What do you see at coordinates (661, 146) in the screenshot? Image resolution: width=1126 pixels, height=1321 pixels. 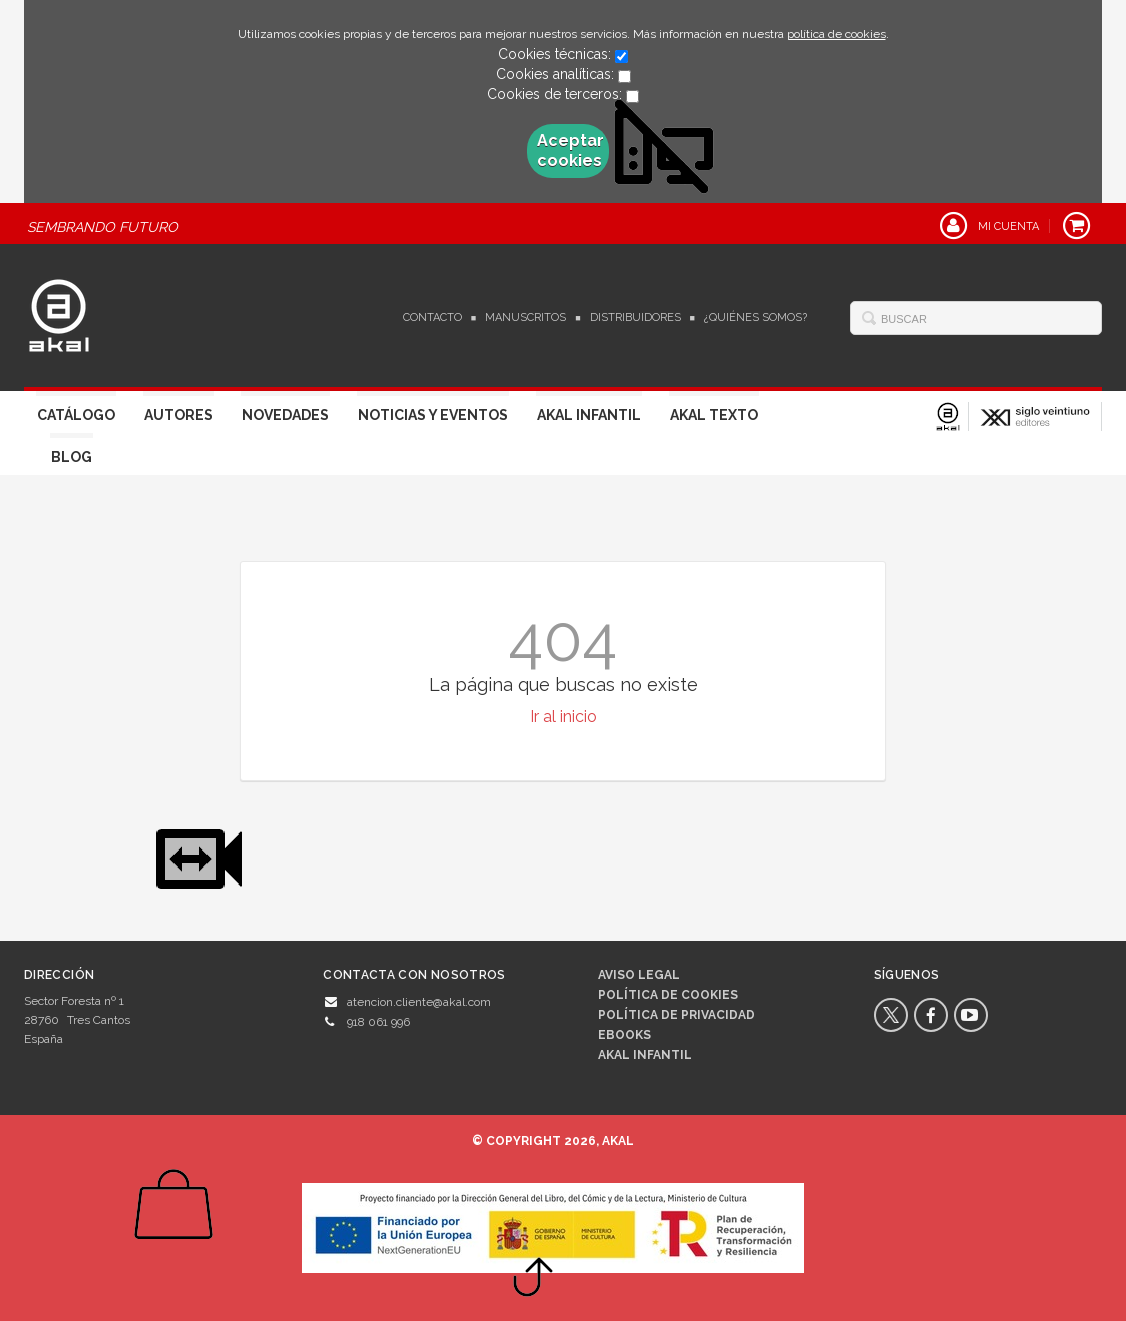 I see `indicates desktop computer is offline or disconnected` at bounding box center [661, 146].